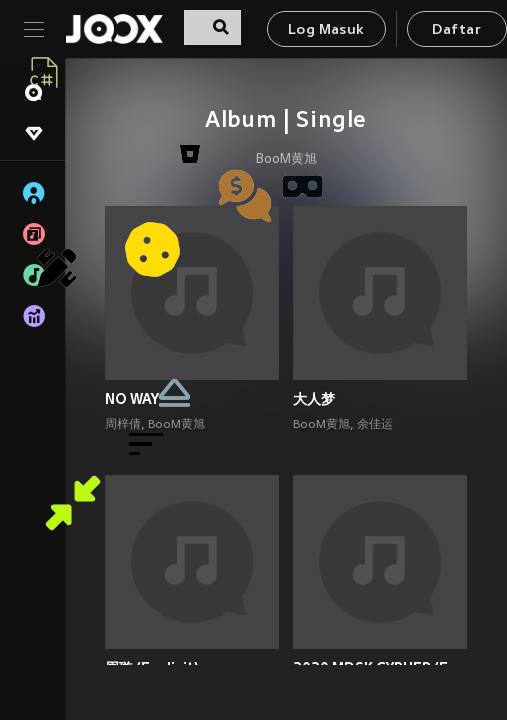 The height and width of the screenshot is (720, 507). I want to click on sort list items by criteria, so click(146, 444).